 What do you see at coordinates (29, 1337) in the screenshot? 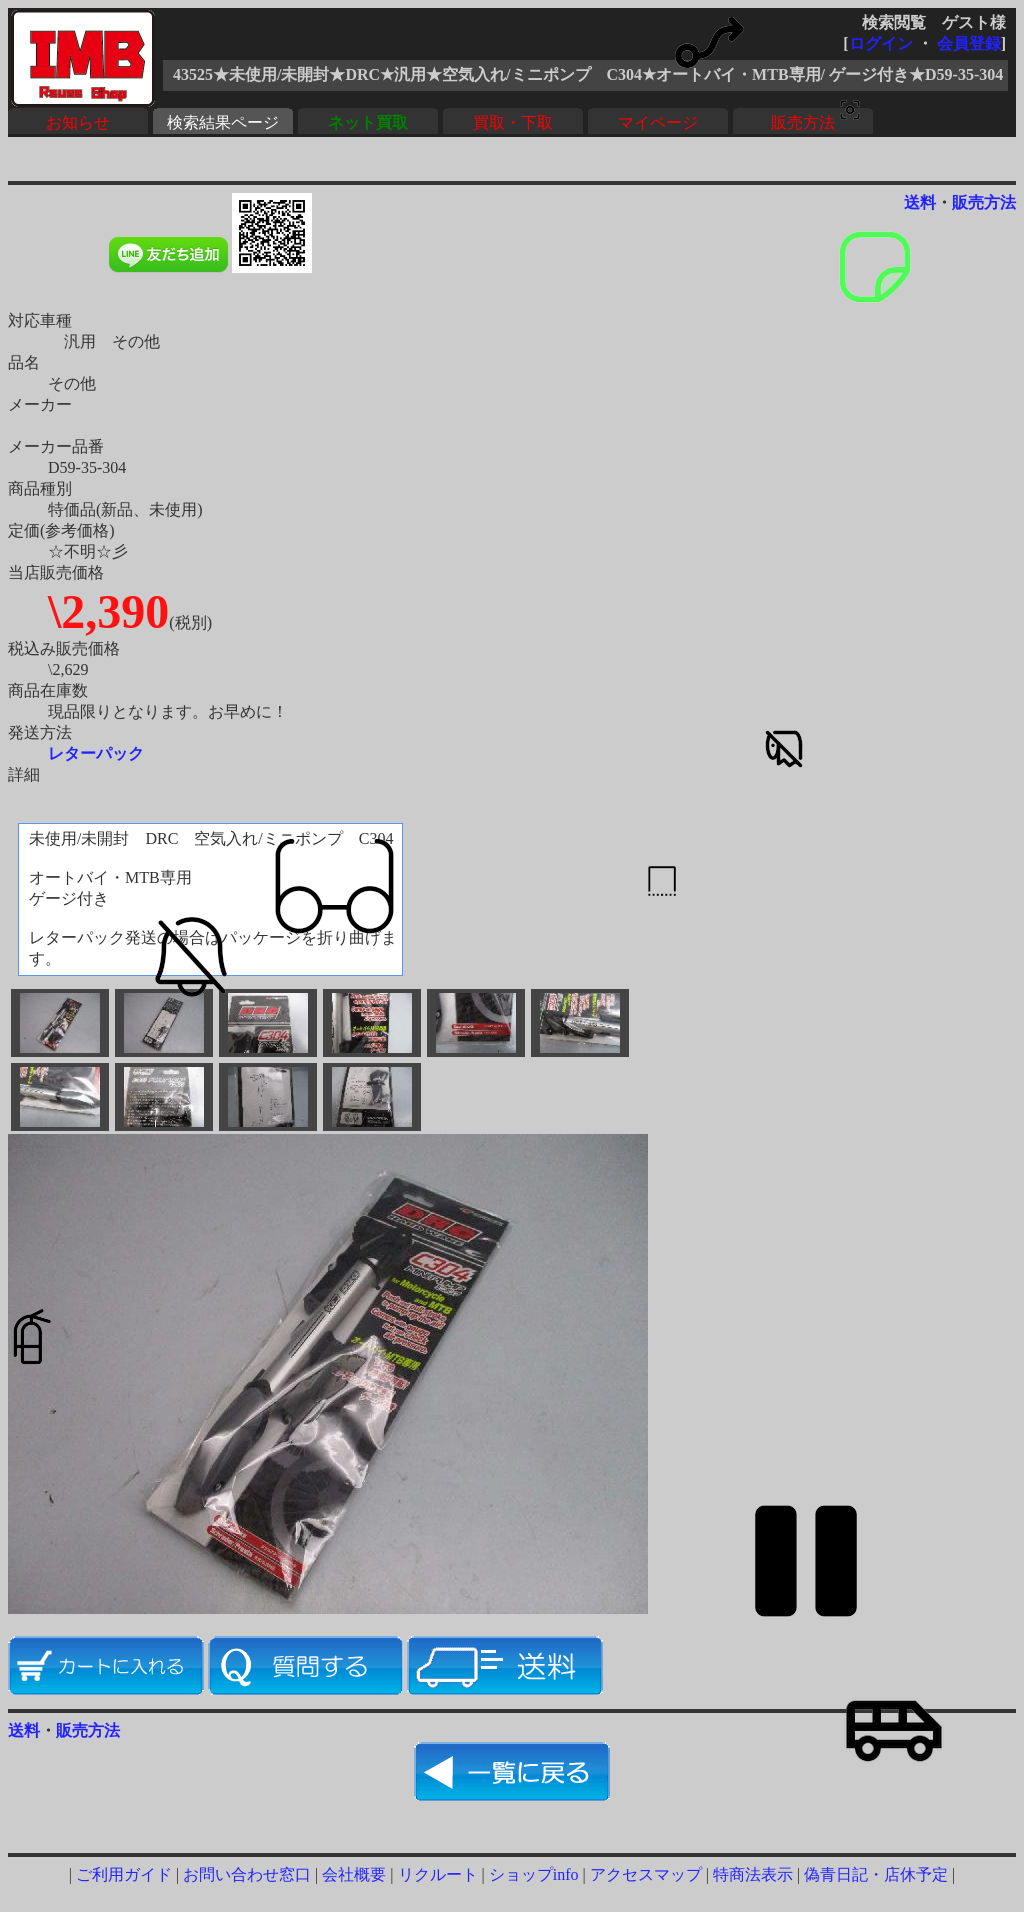
I see `access fire safety information` at bounding box center [29, 1337].